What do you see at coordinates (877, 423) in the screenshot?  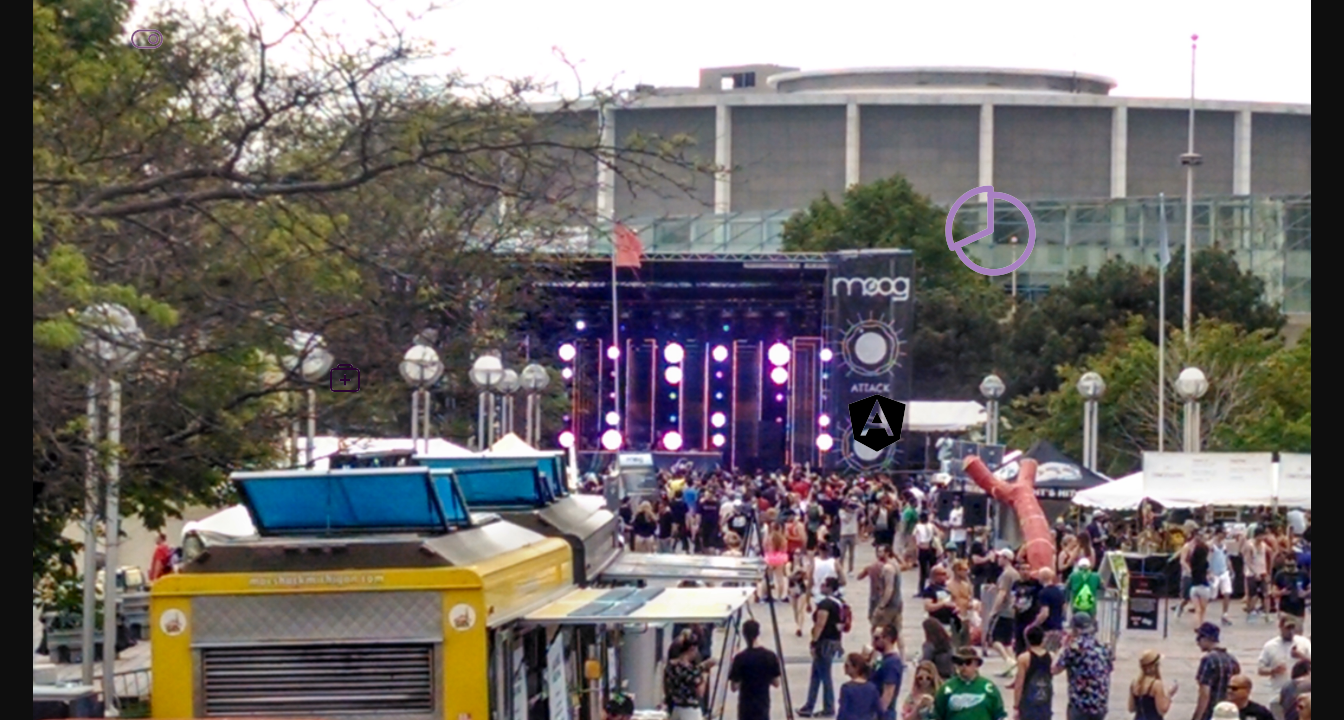 I see `angular framework logo` at bounding box center [877, 423].